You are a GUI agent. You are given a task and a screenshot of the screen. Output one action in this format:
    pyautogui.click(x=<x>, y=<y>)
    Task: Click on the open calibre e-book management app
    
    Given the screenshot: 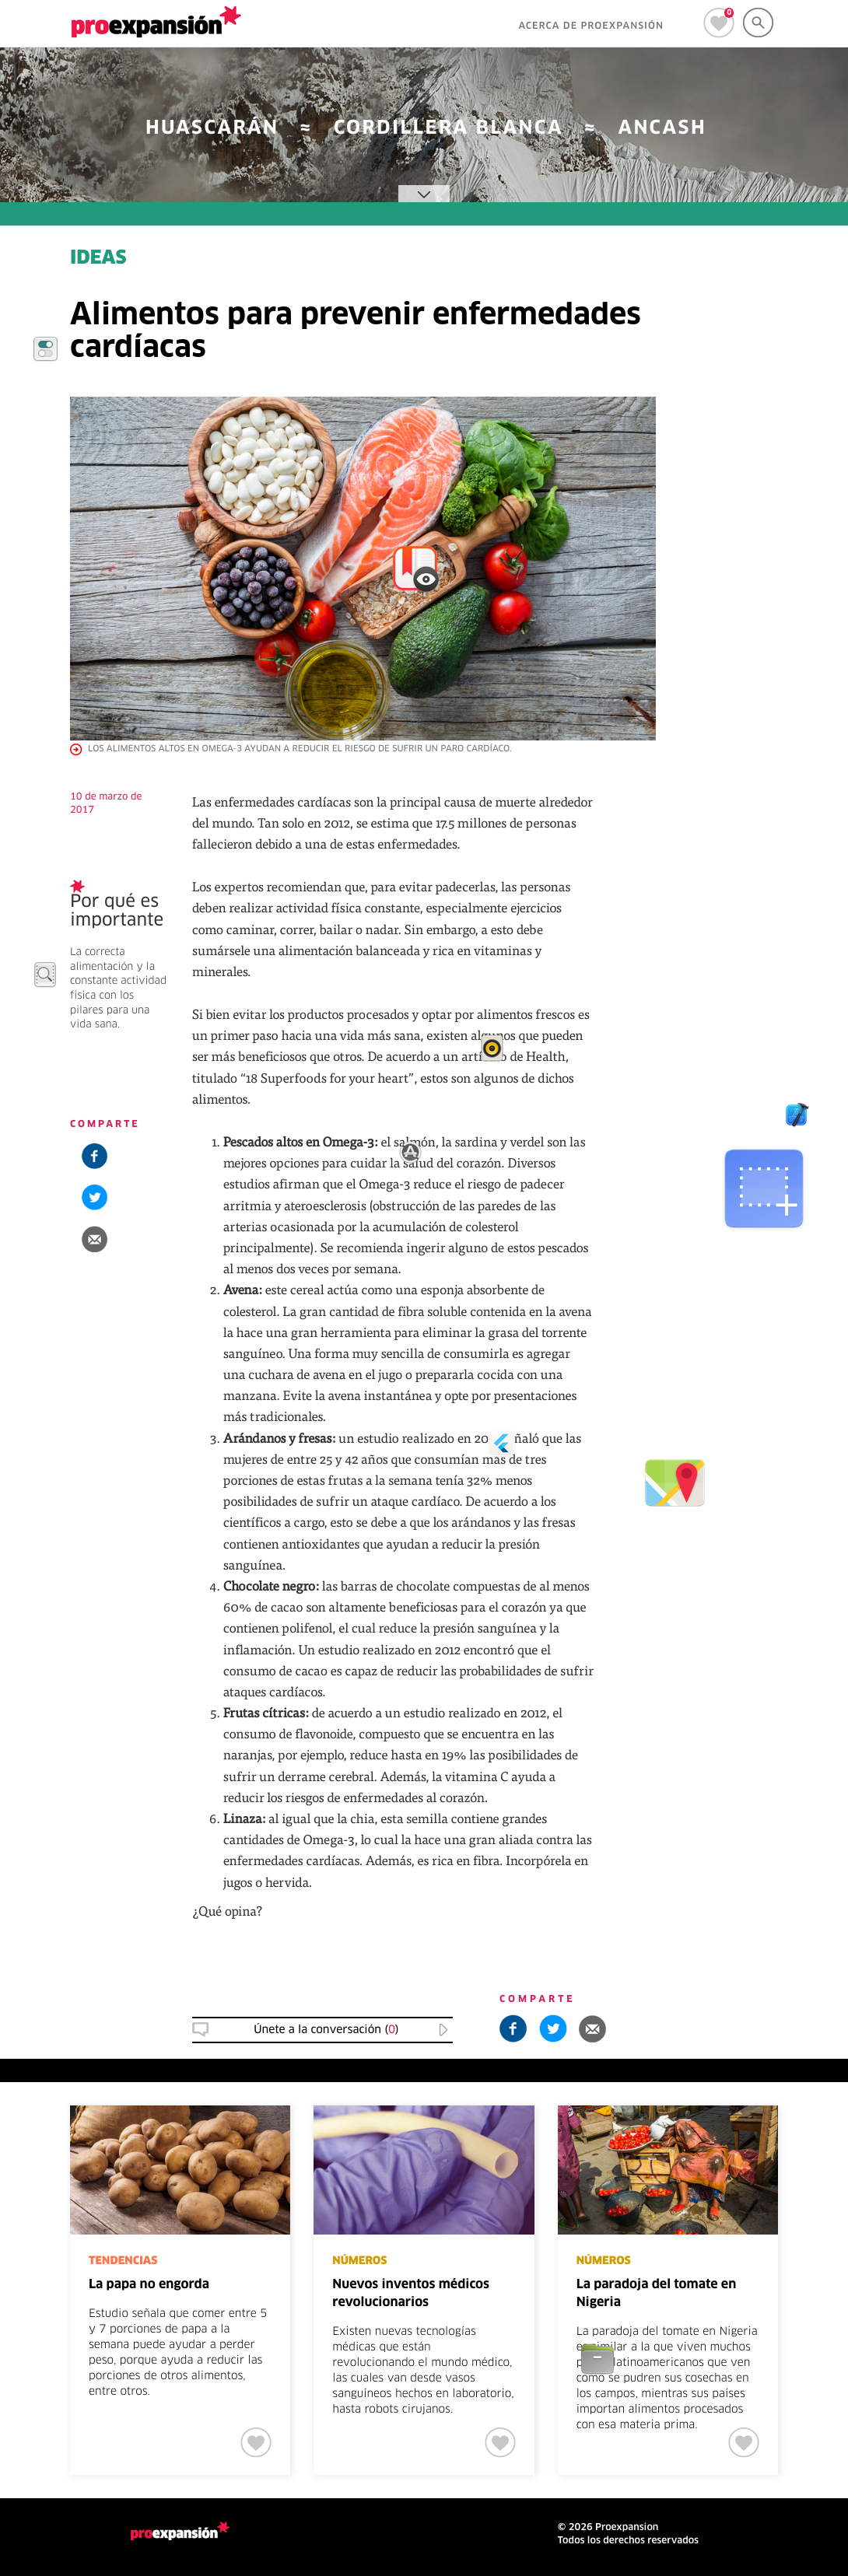 What is the action you would take?
    pyautogui.click(x=415, y=568)
    